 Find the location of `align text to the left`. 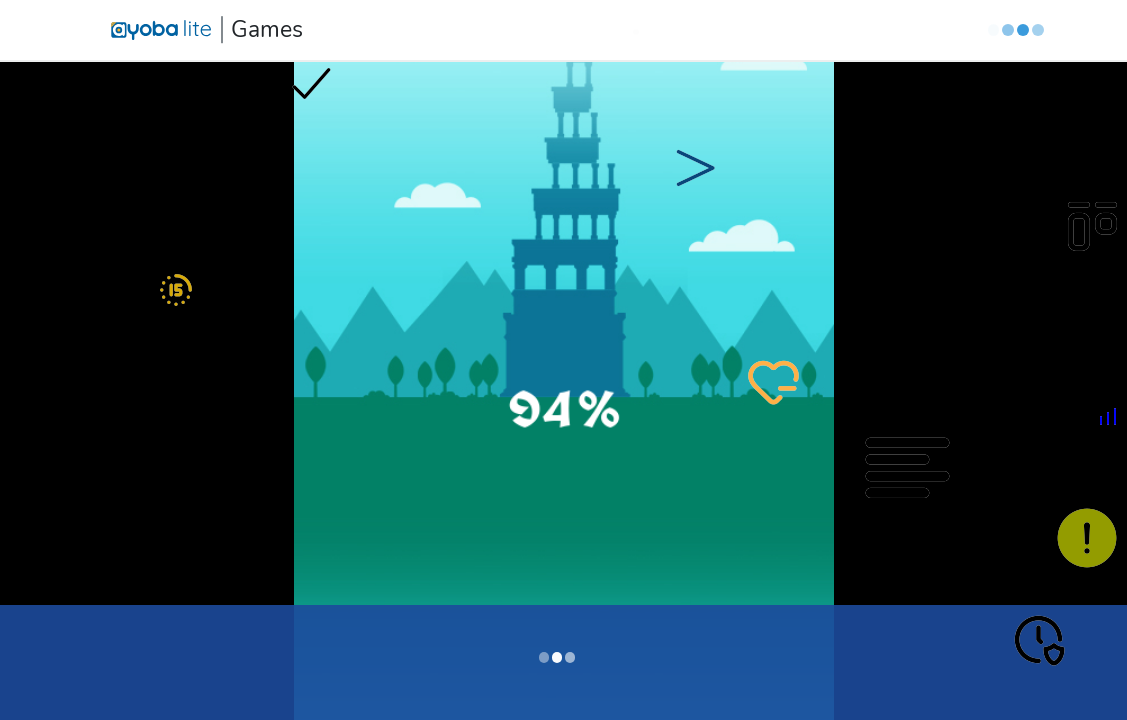

align text to the left is located at coordinates (907, 469).